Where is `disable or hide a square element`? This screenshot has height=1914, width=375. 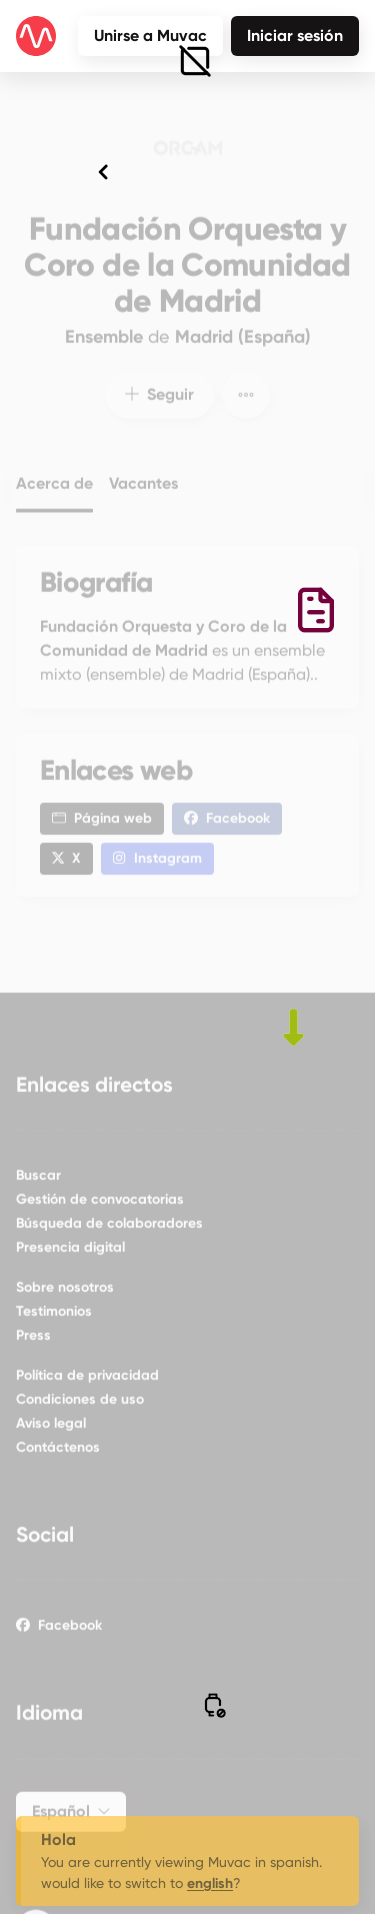
disable or hide a square element is located at coordinates (195, 61).